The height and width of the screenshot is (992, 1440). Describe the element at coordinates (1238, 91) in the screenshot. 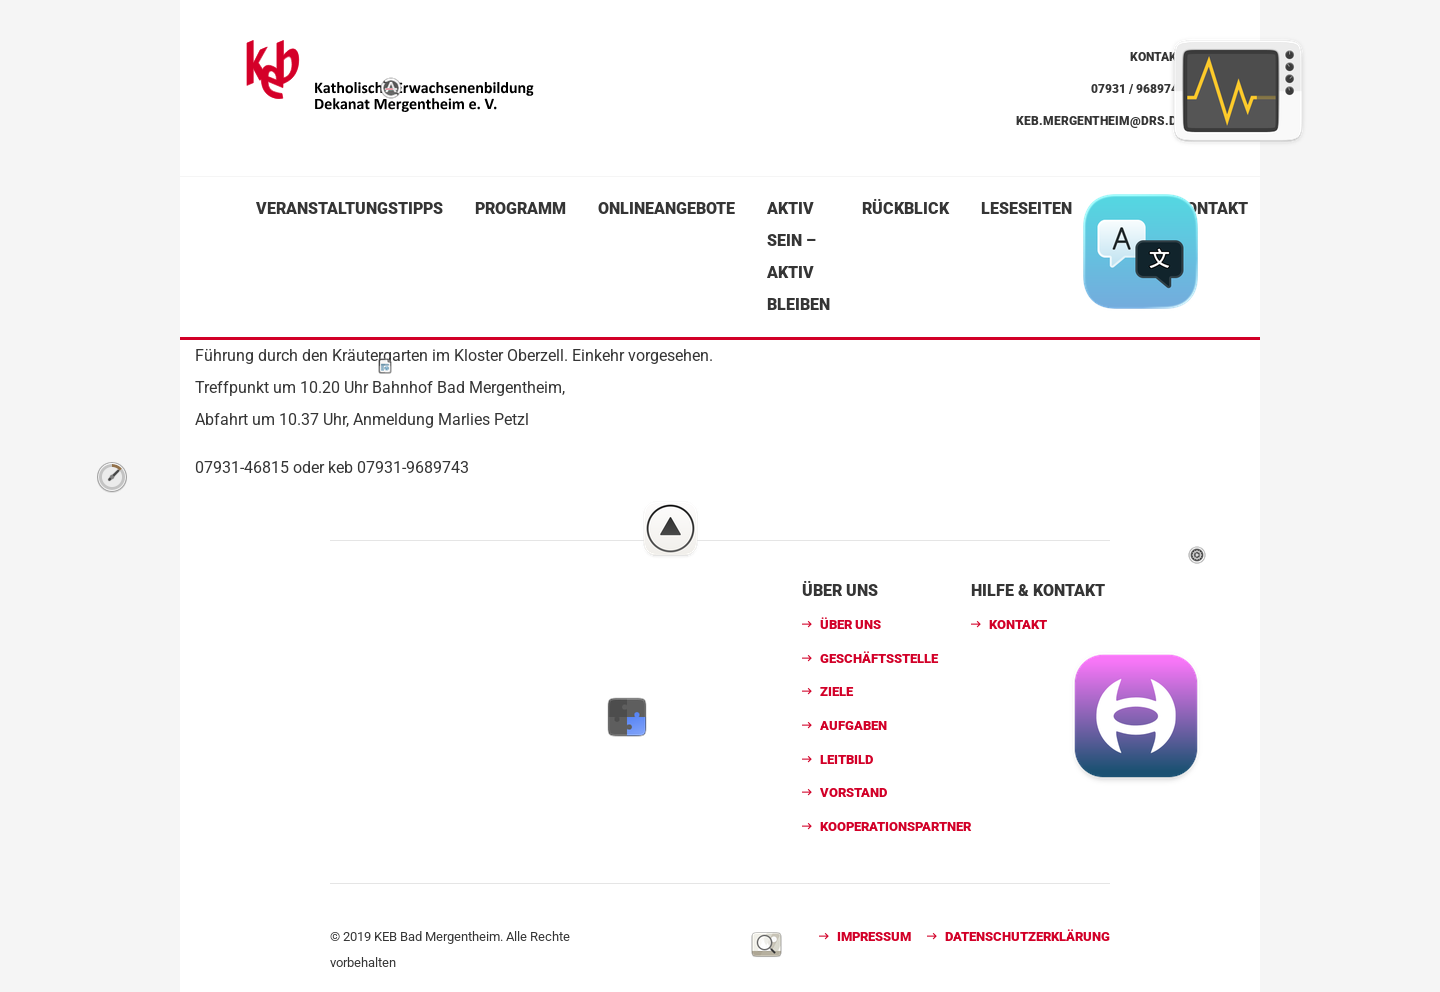

I see `open system monitor to view CPU, memory, and process activity` at that location.